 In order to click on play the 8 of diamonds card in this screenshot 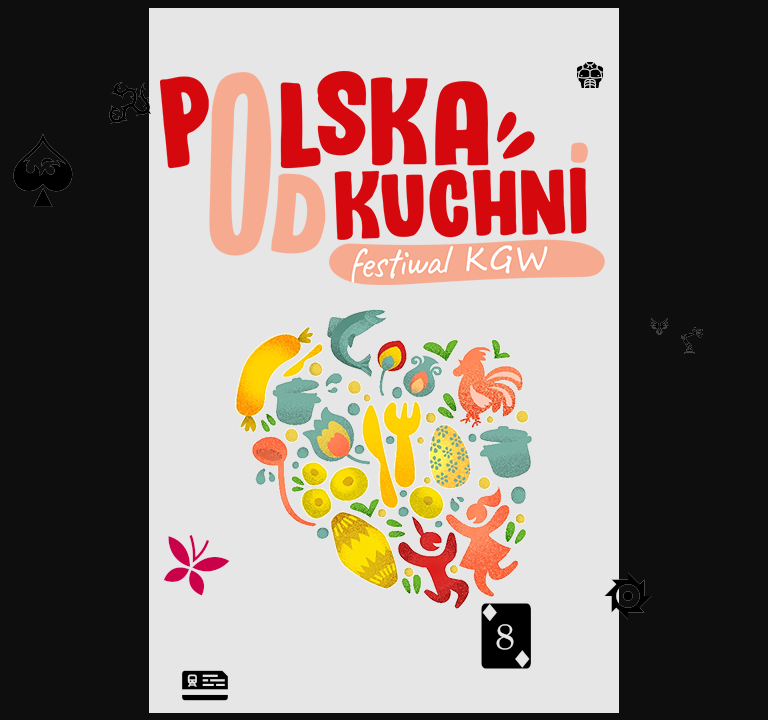, I will do `click(506, 636)`.